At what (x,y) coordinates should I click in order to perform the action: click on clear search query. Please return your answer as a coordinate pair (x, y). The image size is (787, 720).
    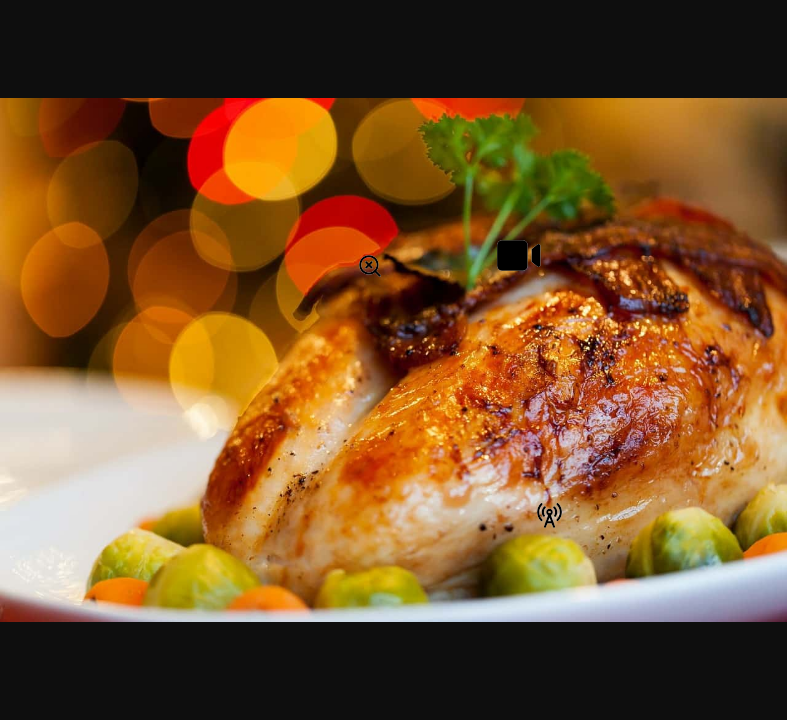
    Looking at the image, I should click on (370, 266).